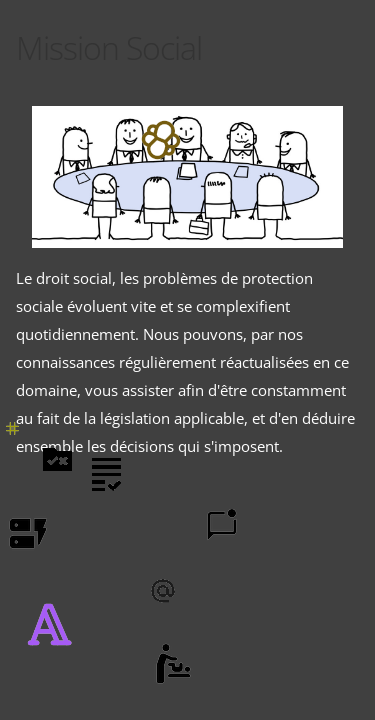 This screenshot has height=720, width=375. Describe the element at coordinates (106, 474) in the screenshot. I see `view grading or assessment results` at that location.